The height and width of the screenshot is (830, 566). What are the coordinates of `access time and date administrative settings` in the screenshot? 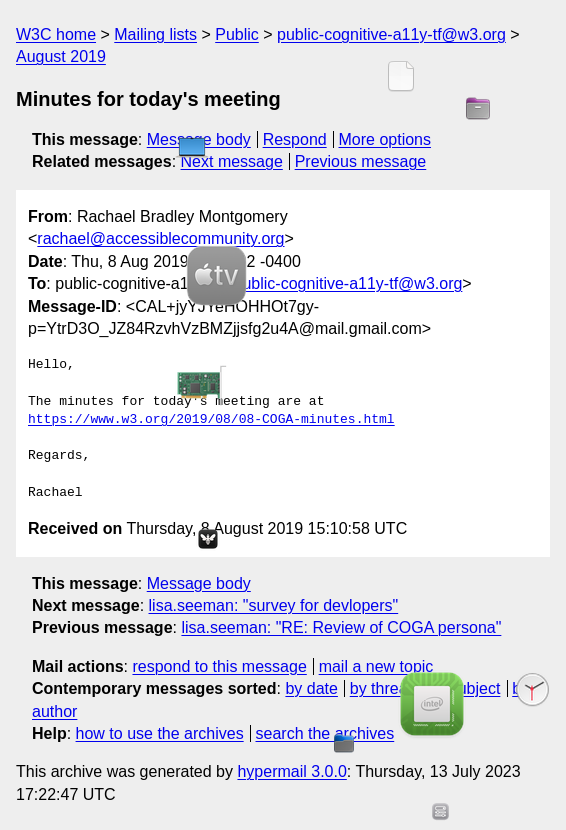 It's located at (532, 689).